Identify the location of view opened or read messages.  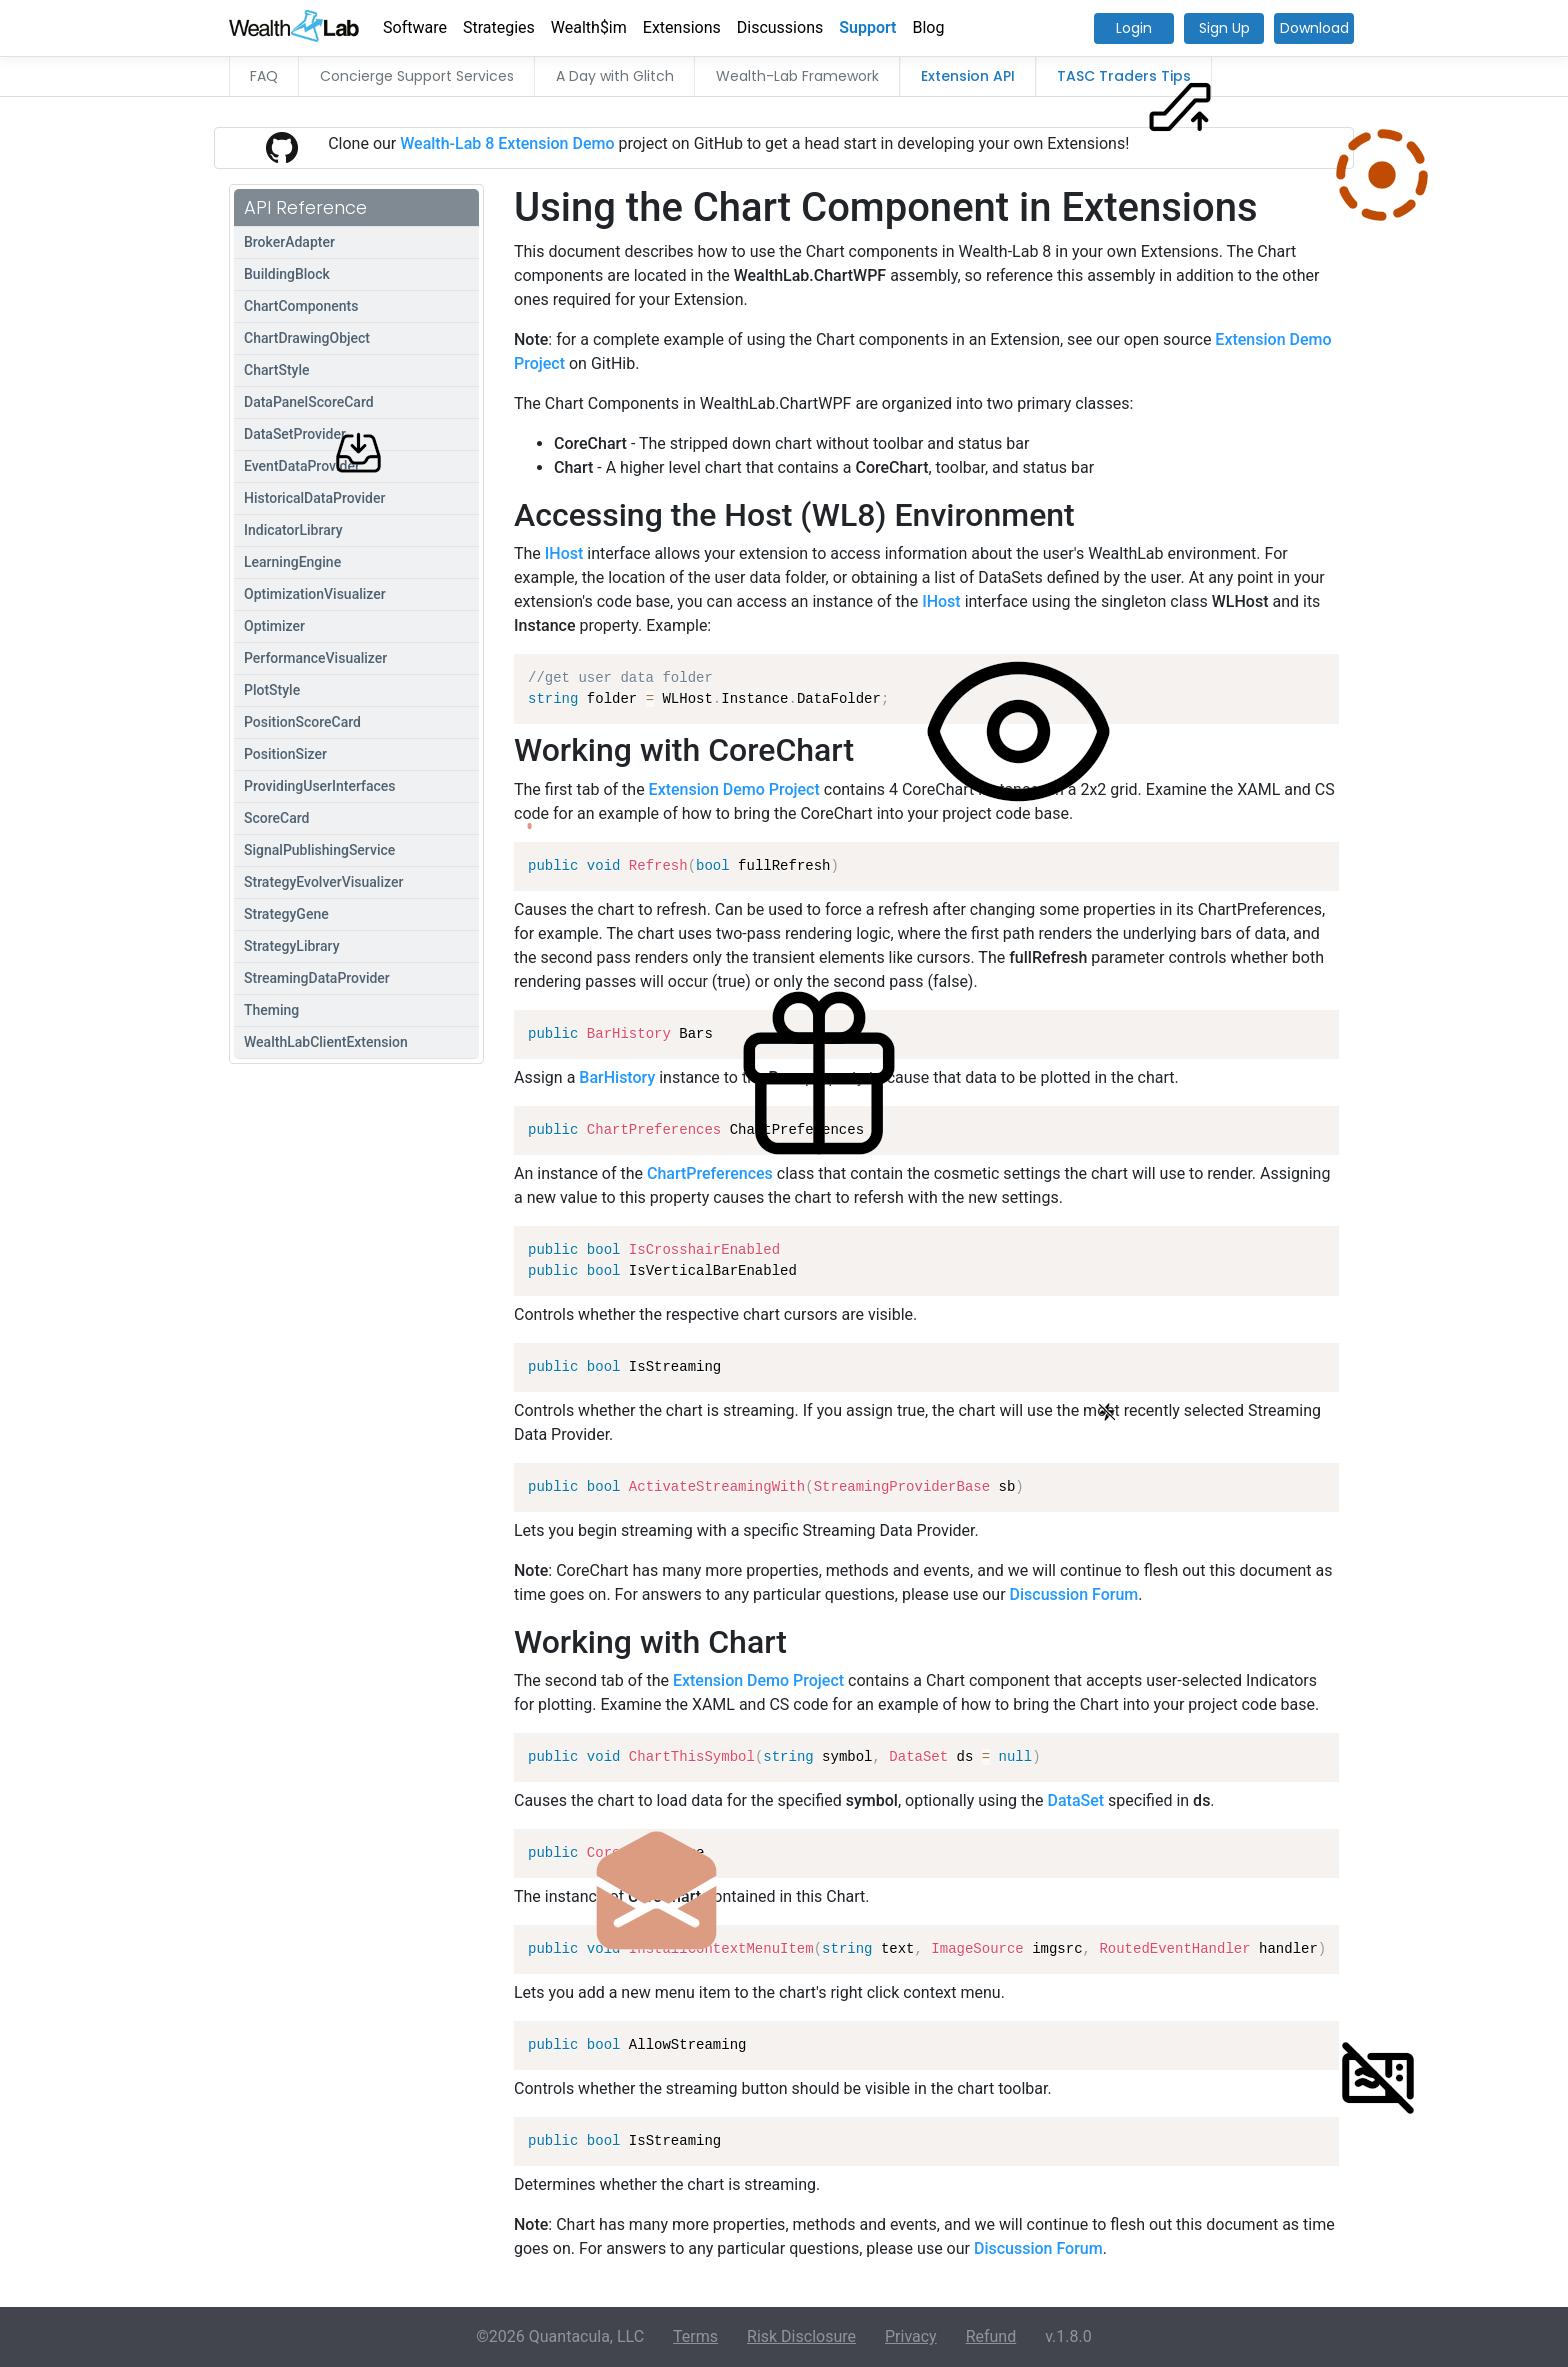
(656, 1889).